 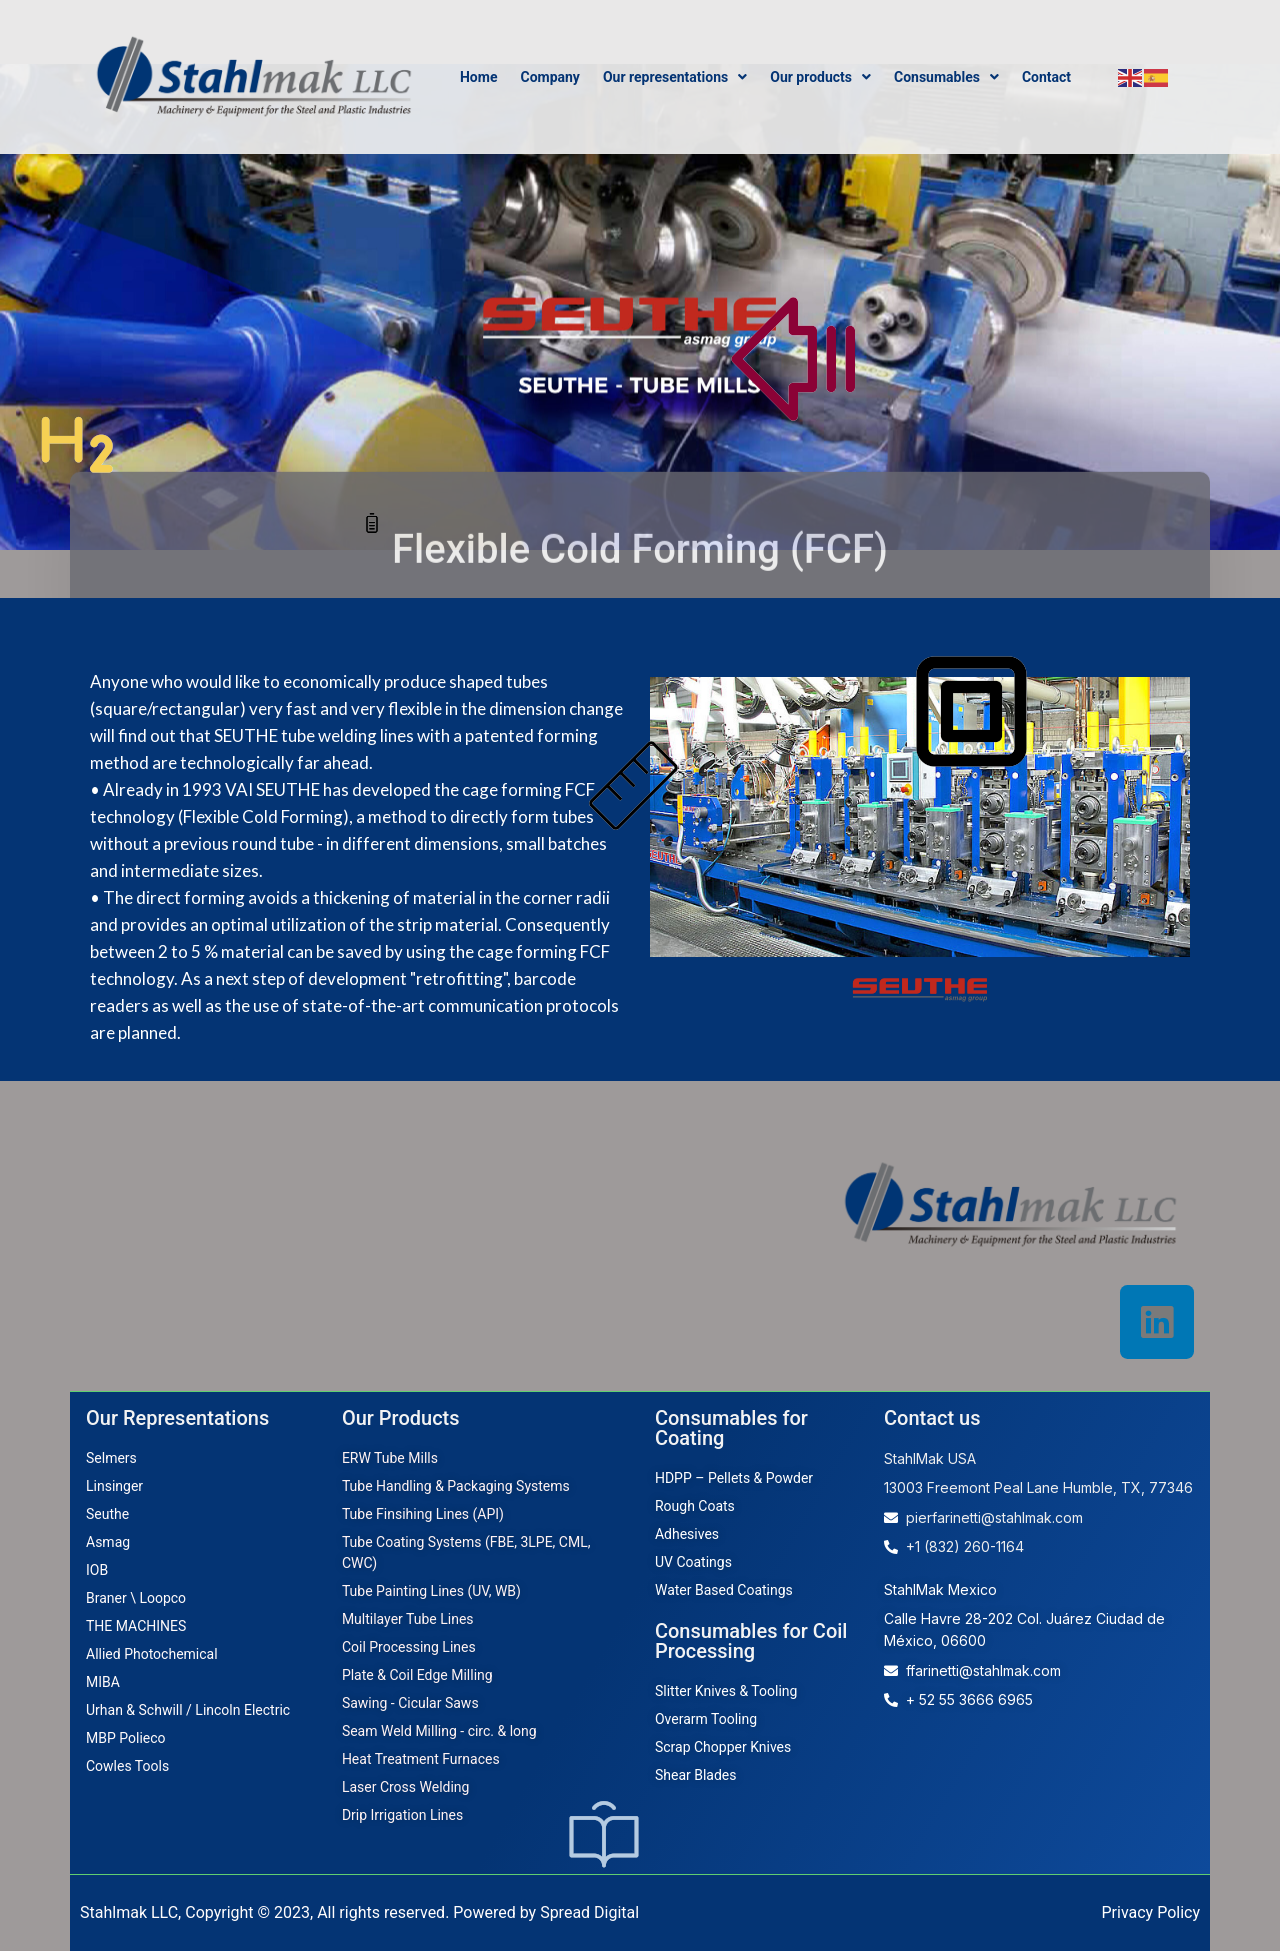 What do you see at coordinates (798, 359) in the screenshot?
I see `go back to the beginning` at bounding box center [798, 359].